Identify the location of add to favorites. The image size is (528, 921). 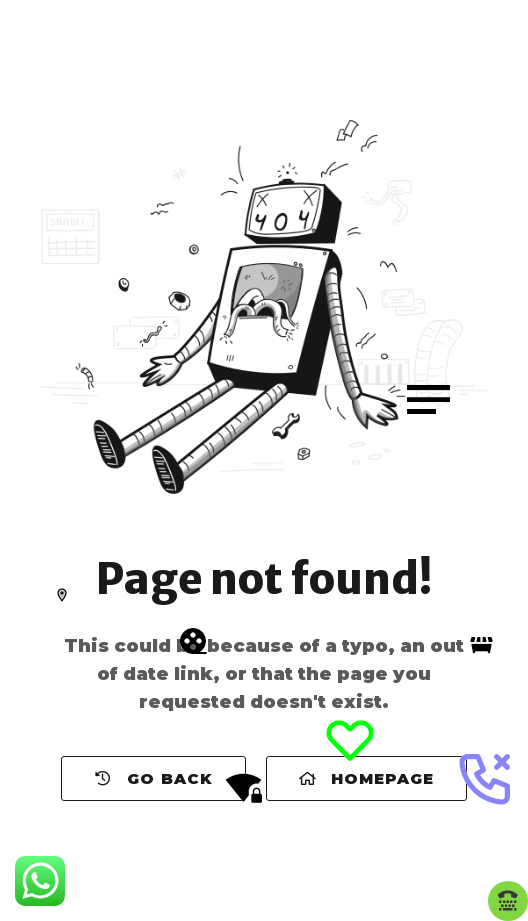
(350, 739).